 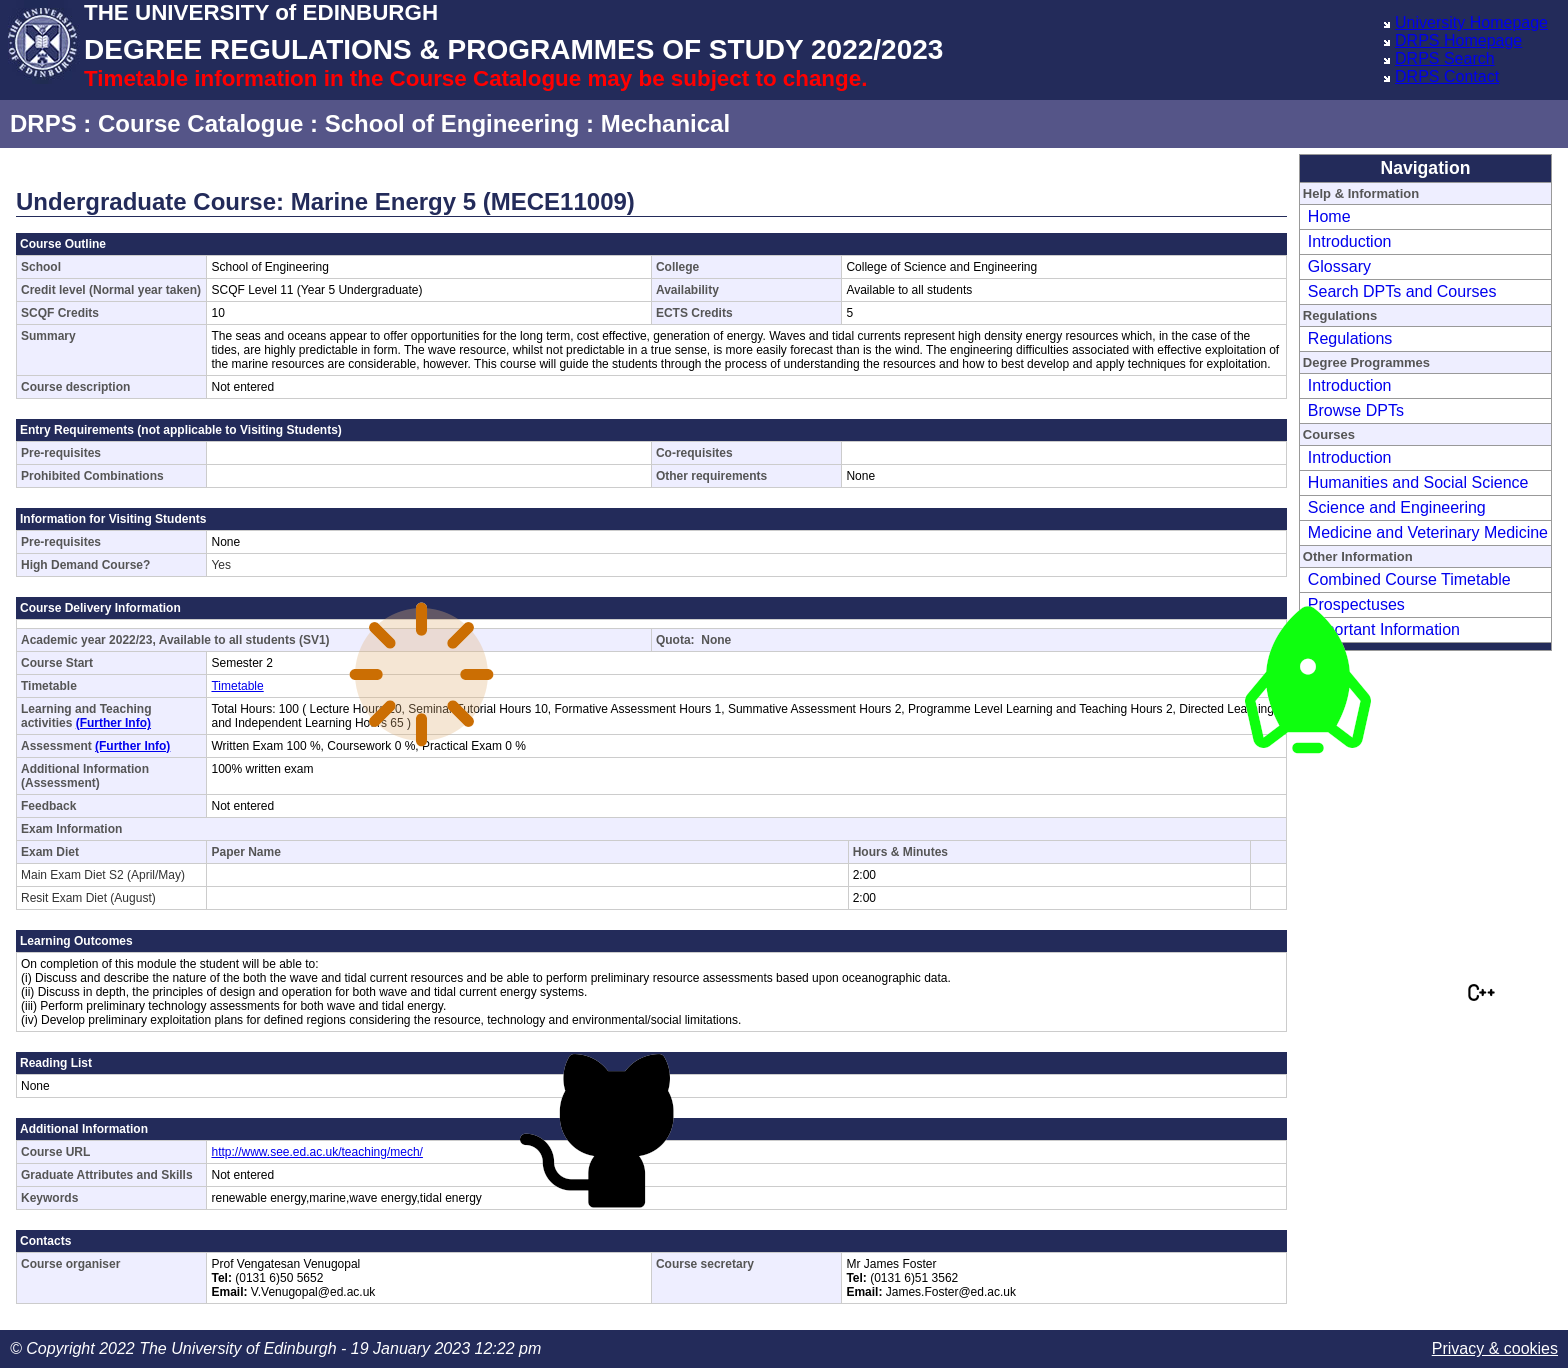 I want to click on visit github repository, so click(x=611, y=1128).